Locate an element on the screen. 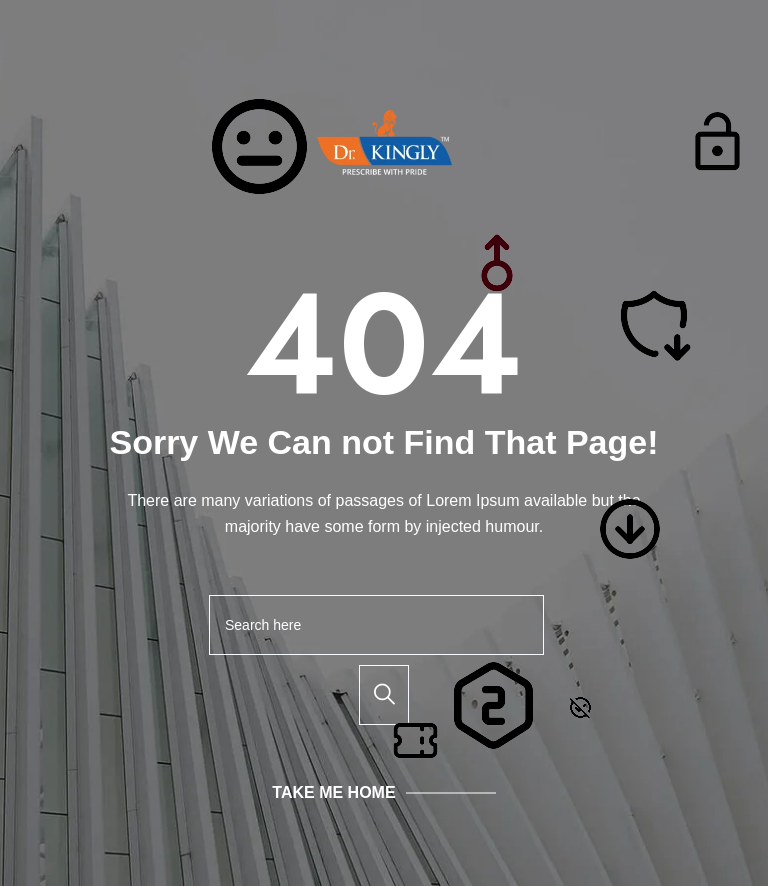  security level decreased is located at coordinates (654, 324).